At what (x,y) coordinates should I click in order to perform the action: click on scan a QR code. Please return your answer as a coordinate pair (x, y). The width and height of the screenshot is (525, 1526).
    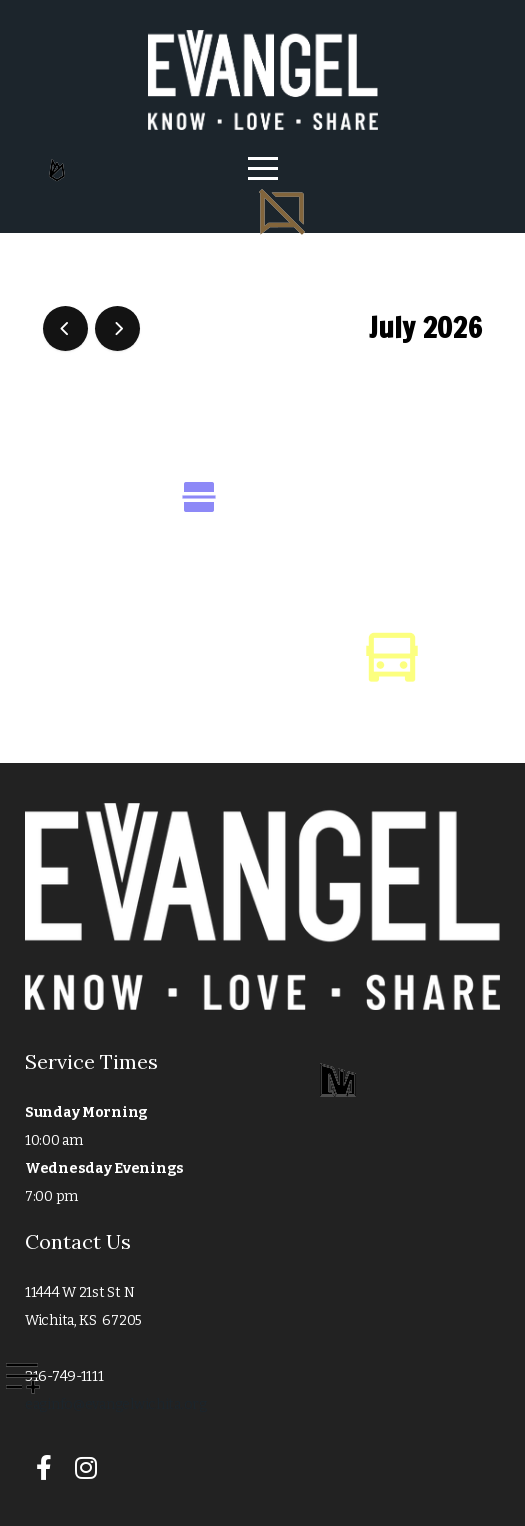
    Looking at the image, I should click on (199, 497).